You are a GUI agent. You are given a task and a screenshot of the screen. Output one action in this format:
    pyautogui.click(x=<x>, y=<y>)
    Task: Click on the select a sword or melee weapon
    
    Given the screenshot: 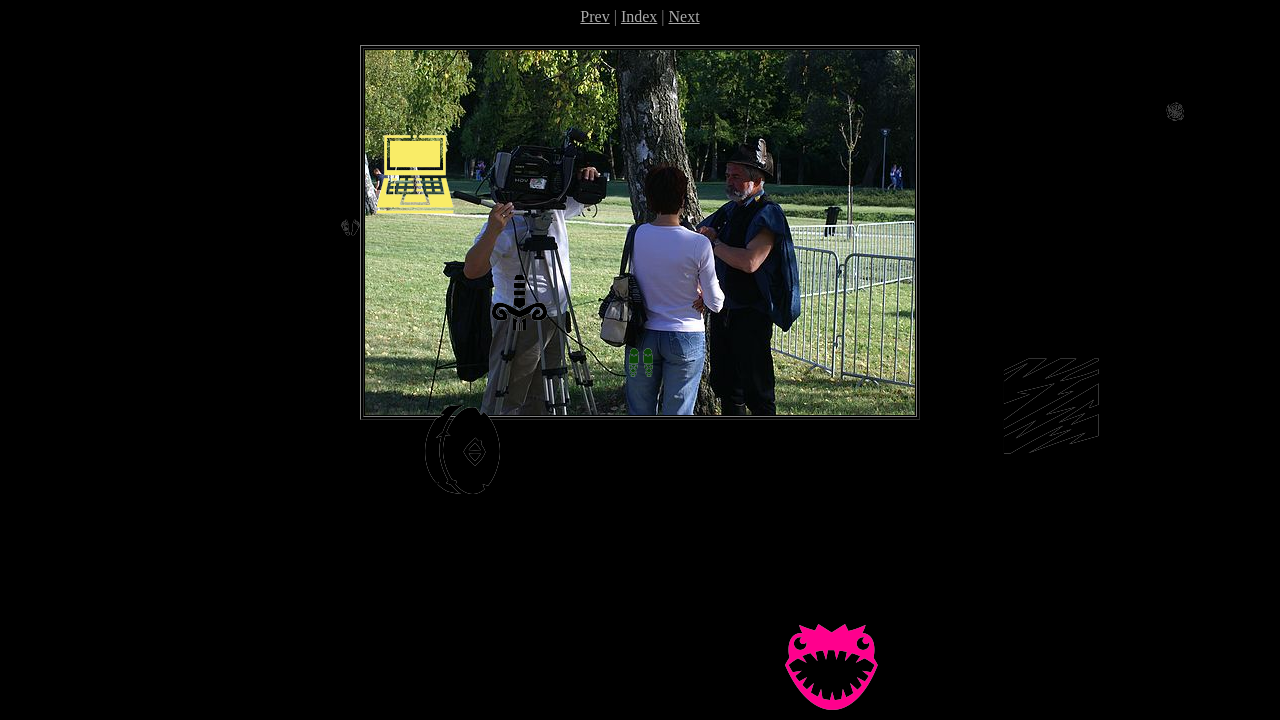 What is the action you would take?
    pyautogui.click(x=519, y=302)
    